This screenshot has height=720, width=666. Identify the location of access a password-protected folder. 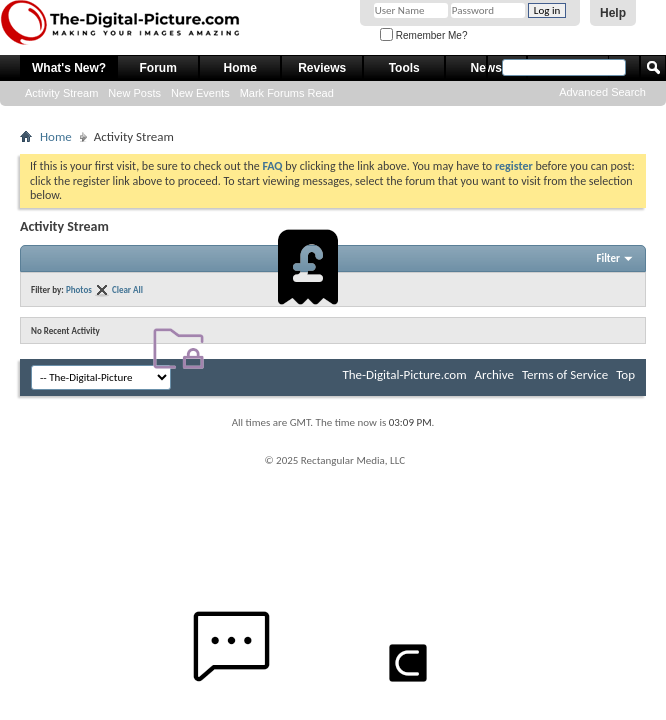
(178, 347).